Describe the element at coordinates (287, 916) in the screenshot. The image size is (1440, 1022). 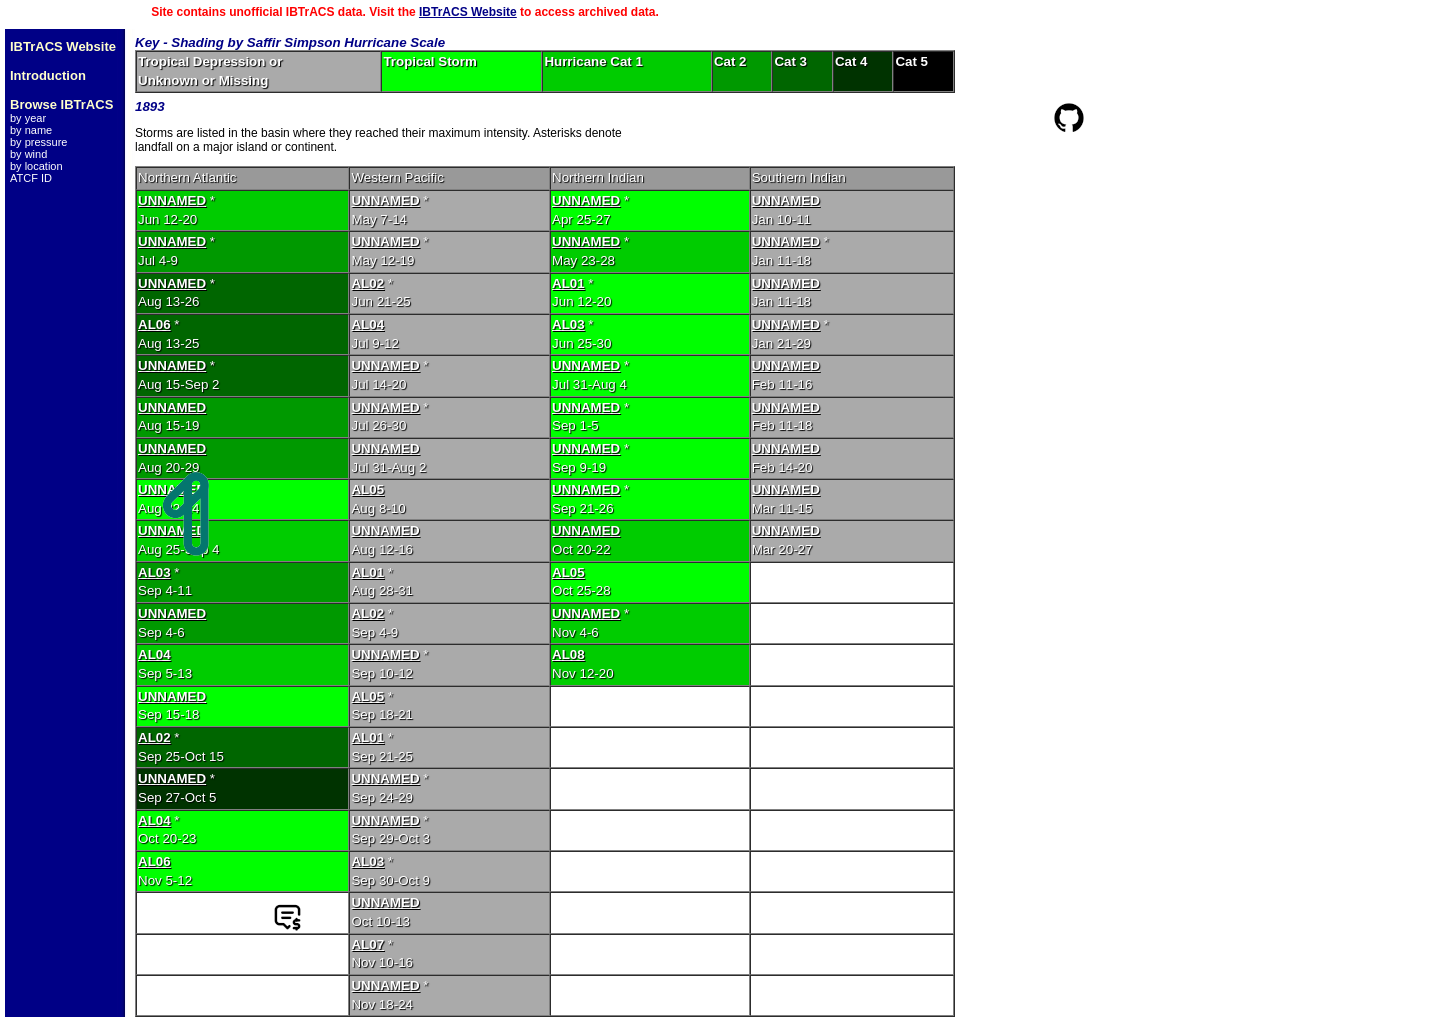
I see `view payment-related messages` at that location.